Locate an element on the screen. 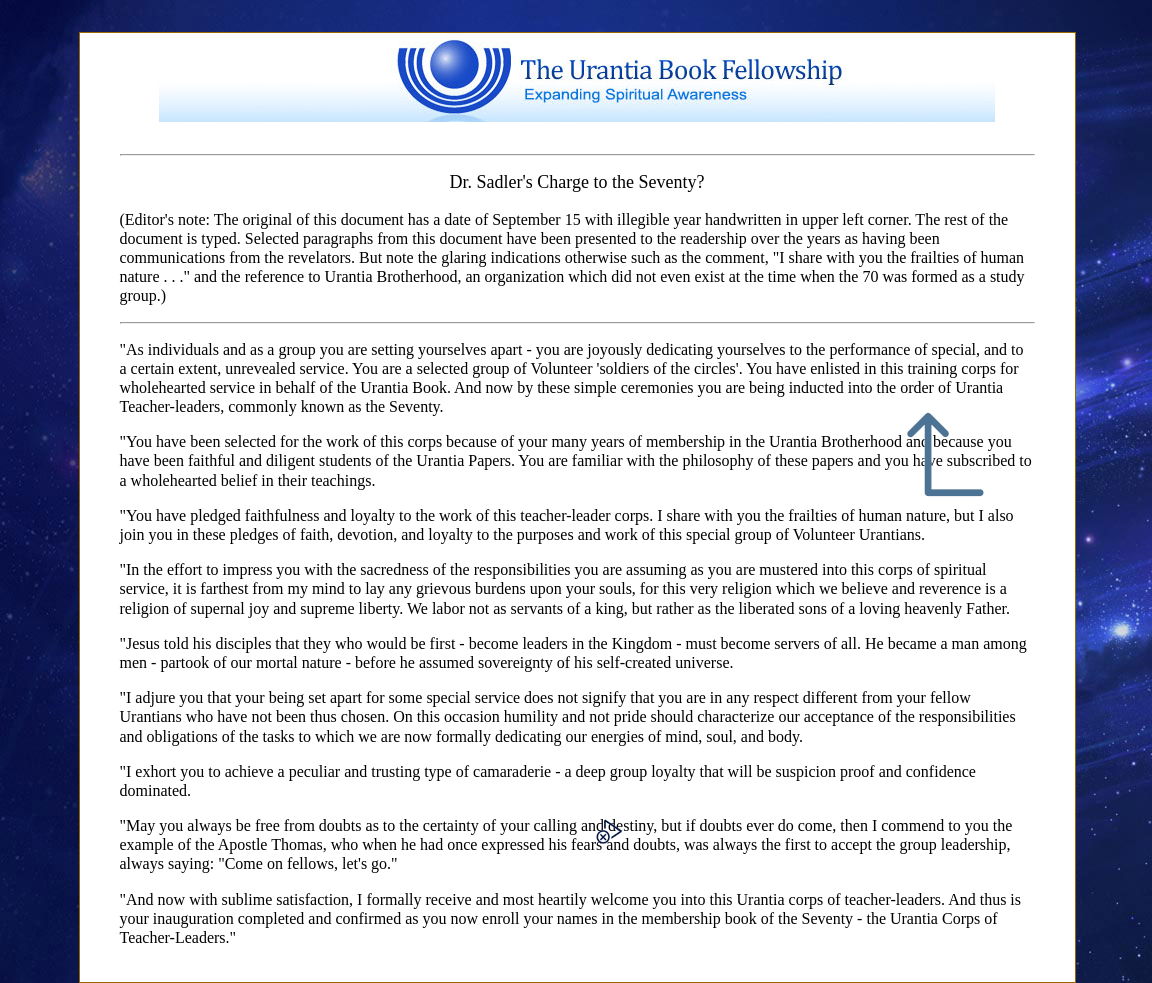 The height and width of the screenshot is (983, 1152). run with errors detected is located at coordinates (609, 830).